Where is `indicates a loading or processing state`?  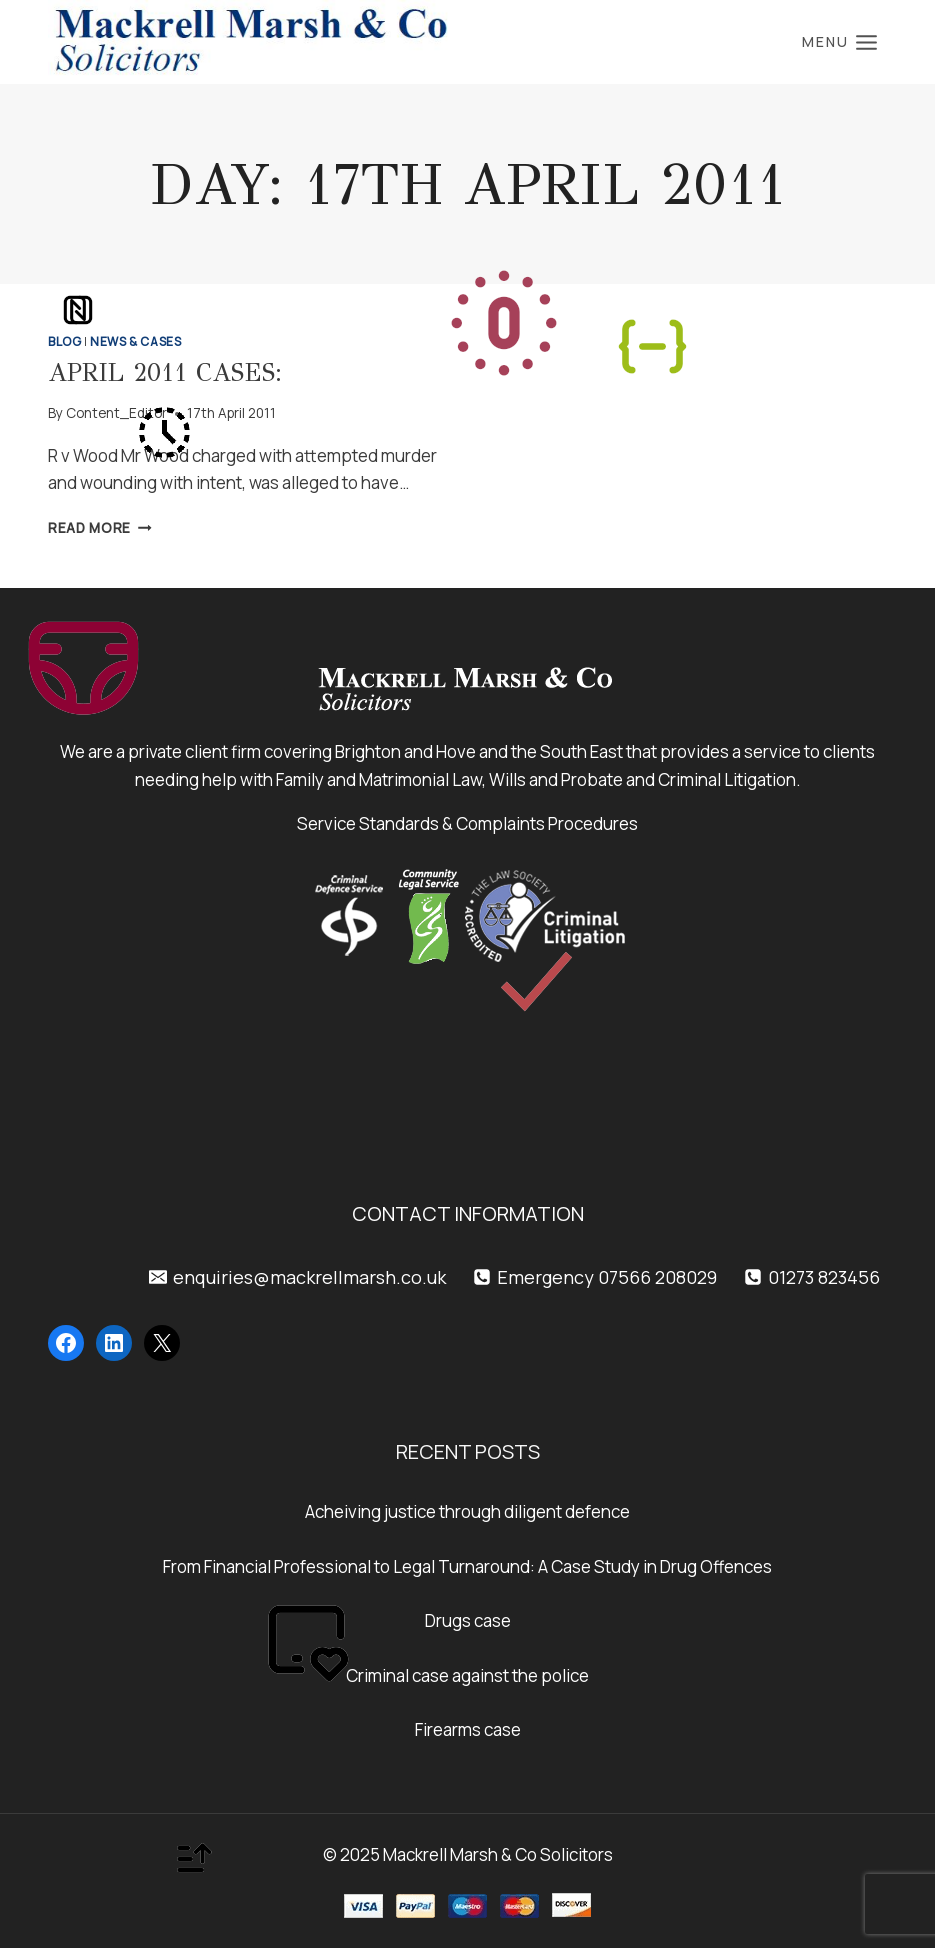 indicates a loading or processing state is located at coordinates (504, 323).